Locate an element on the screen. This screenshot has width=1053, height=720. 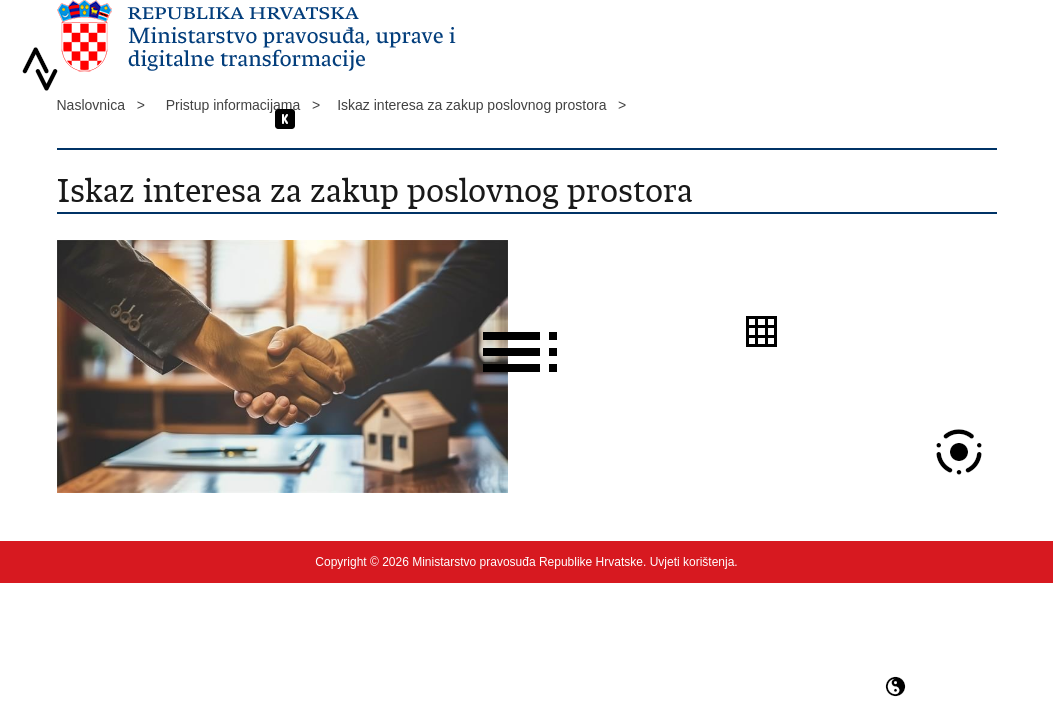
access science or chemistry features is located at coordinates (959, 452).